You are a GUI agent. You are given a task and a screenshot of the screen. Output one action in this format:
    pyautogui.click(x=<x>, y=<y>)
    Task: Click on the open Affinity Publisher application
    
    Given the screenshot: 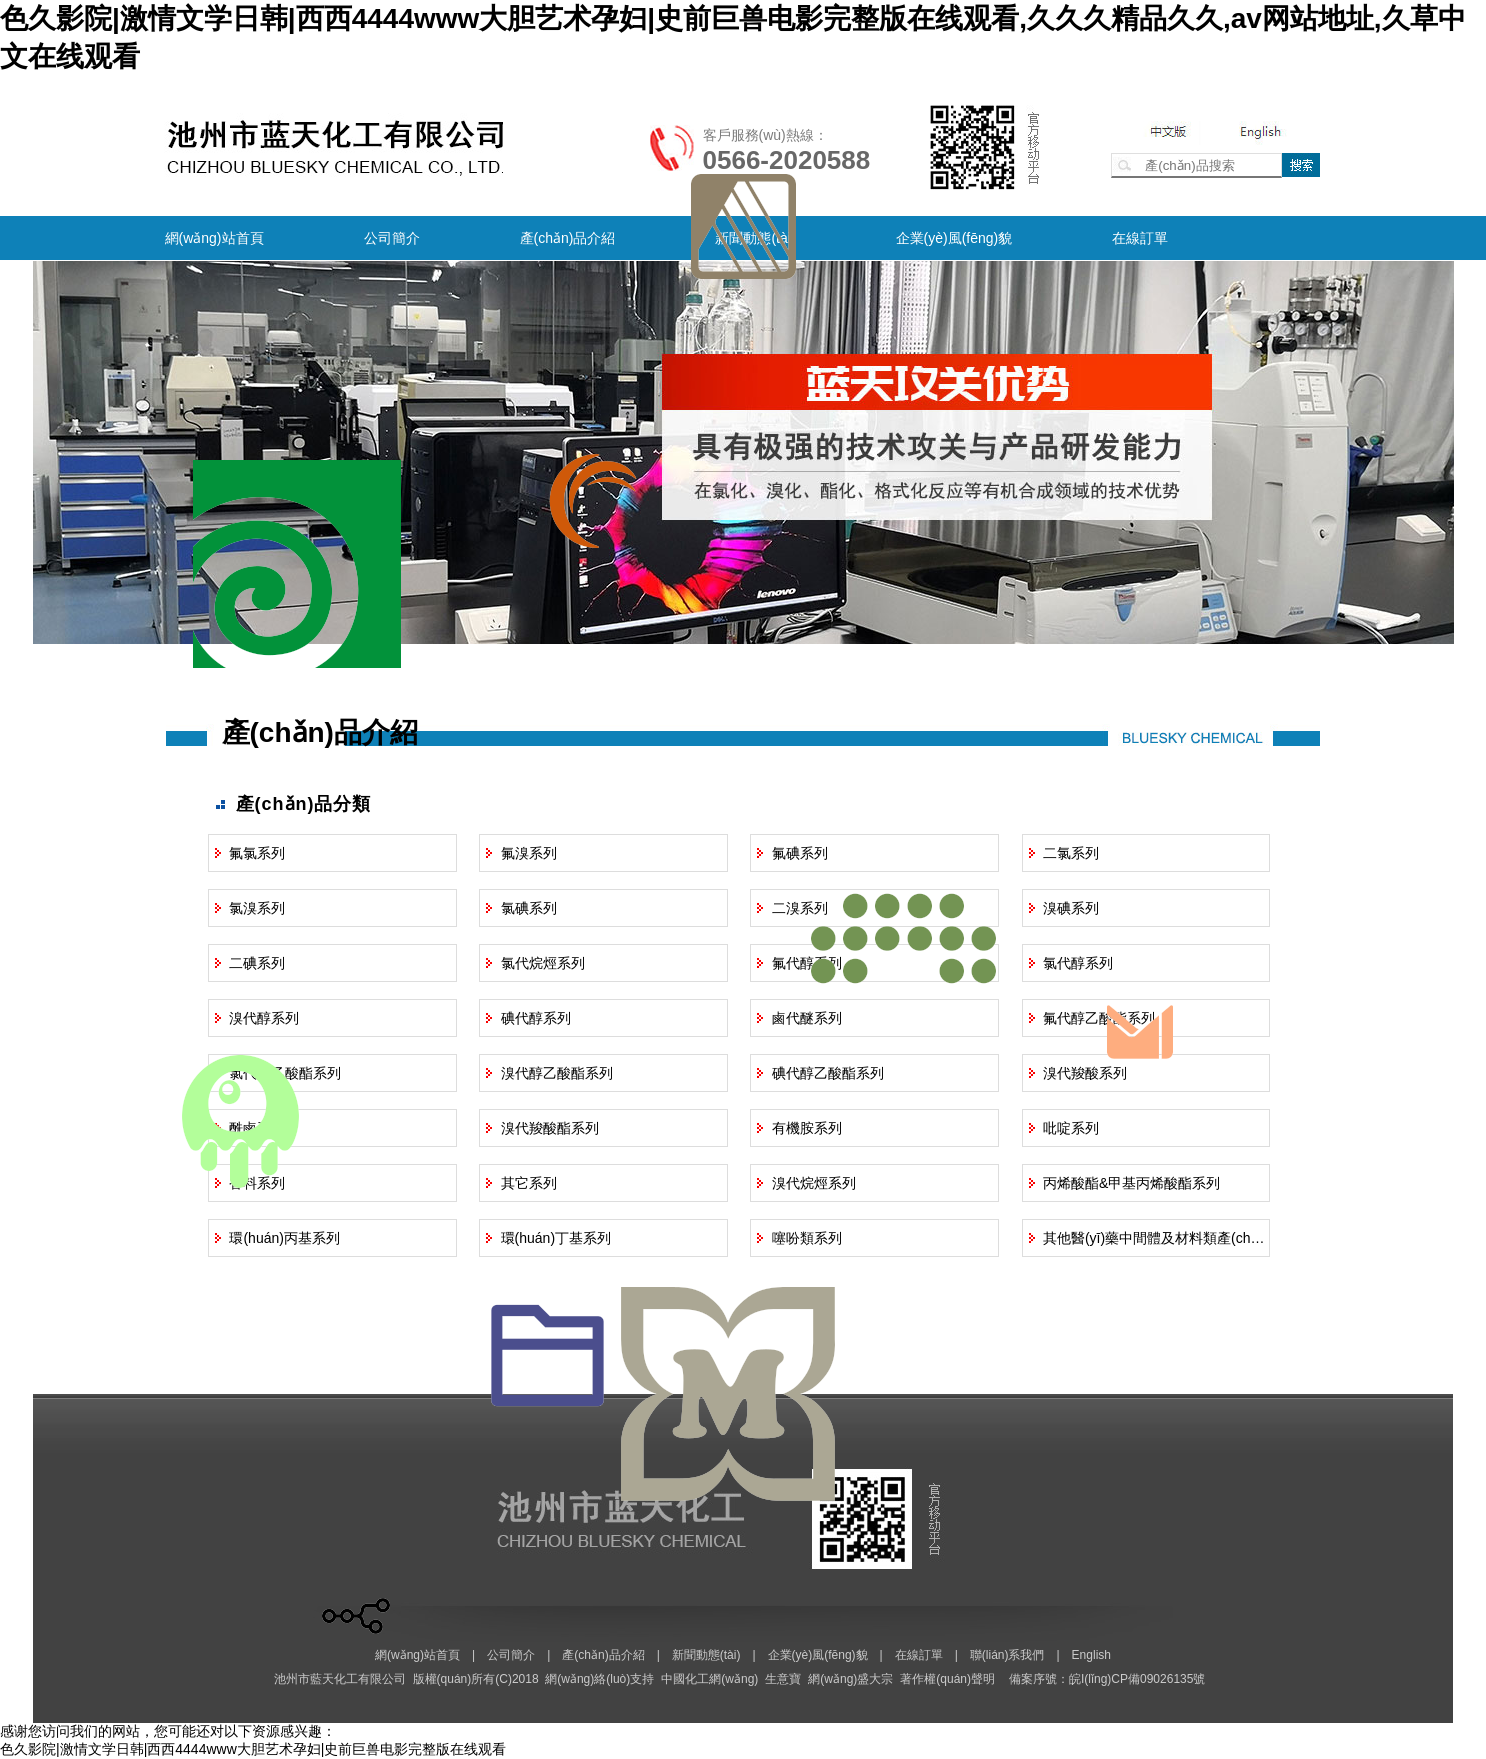 What is the action you would take?
    pyautogui.click(x=743, y=226)
    